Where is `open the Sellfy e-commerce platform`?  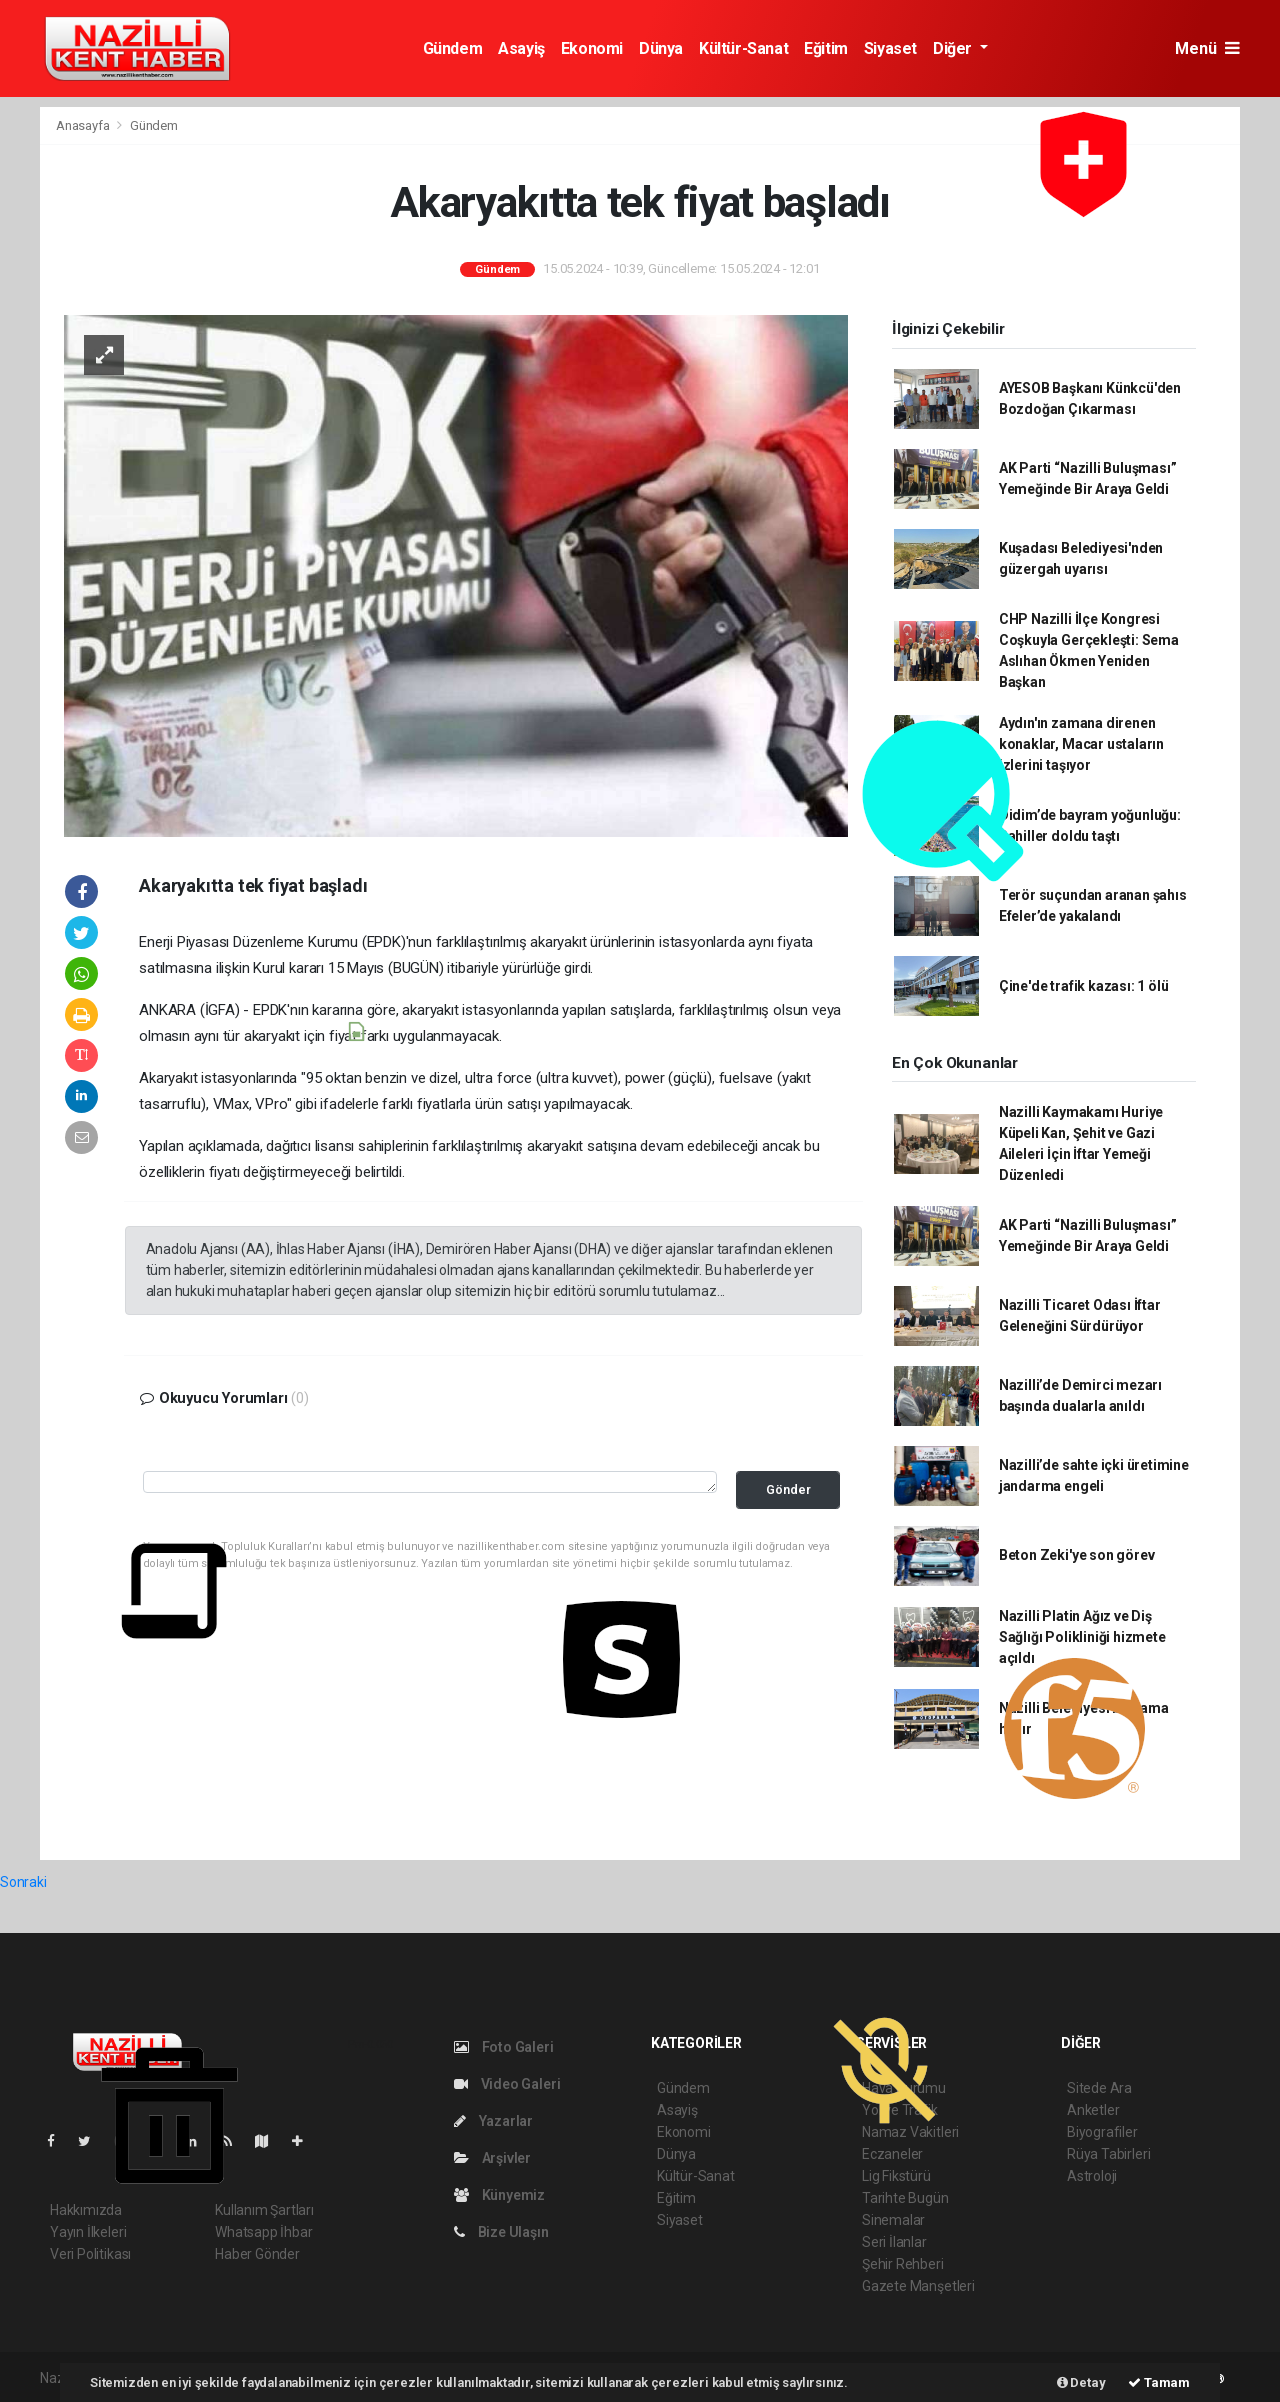
open the Sellfy e-commerce platform is located at coordinates (621, 1659).